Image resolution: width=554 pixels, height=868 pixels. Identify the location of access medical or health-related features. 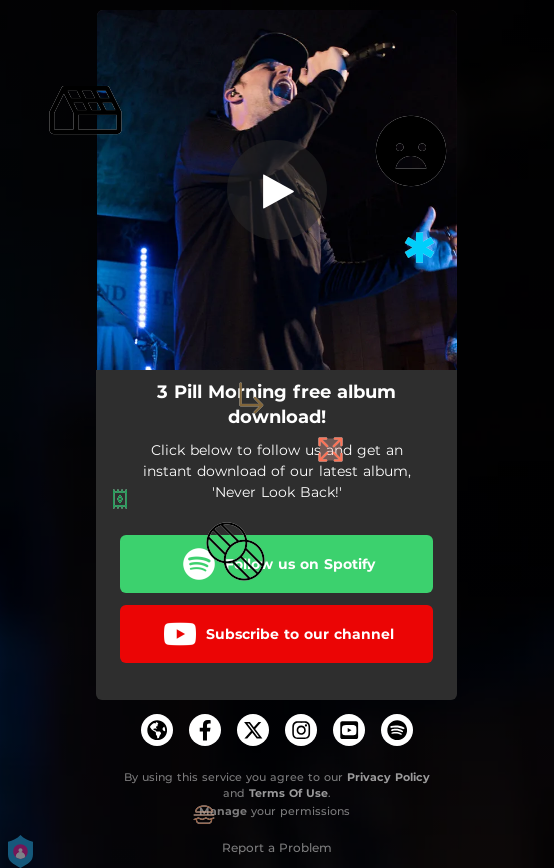
(419, 247).